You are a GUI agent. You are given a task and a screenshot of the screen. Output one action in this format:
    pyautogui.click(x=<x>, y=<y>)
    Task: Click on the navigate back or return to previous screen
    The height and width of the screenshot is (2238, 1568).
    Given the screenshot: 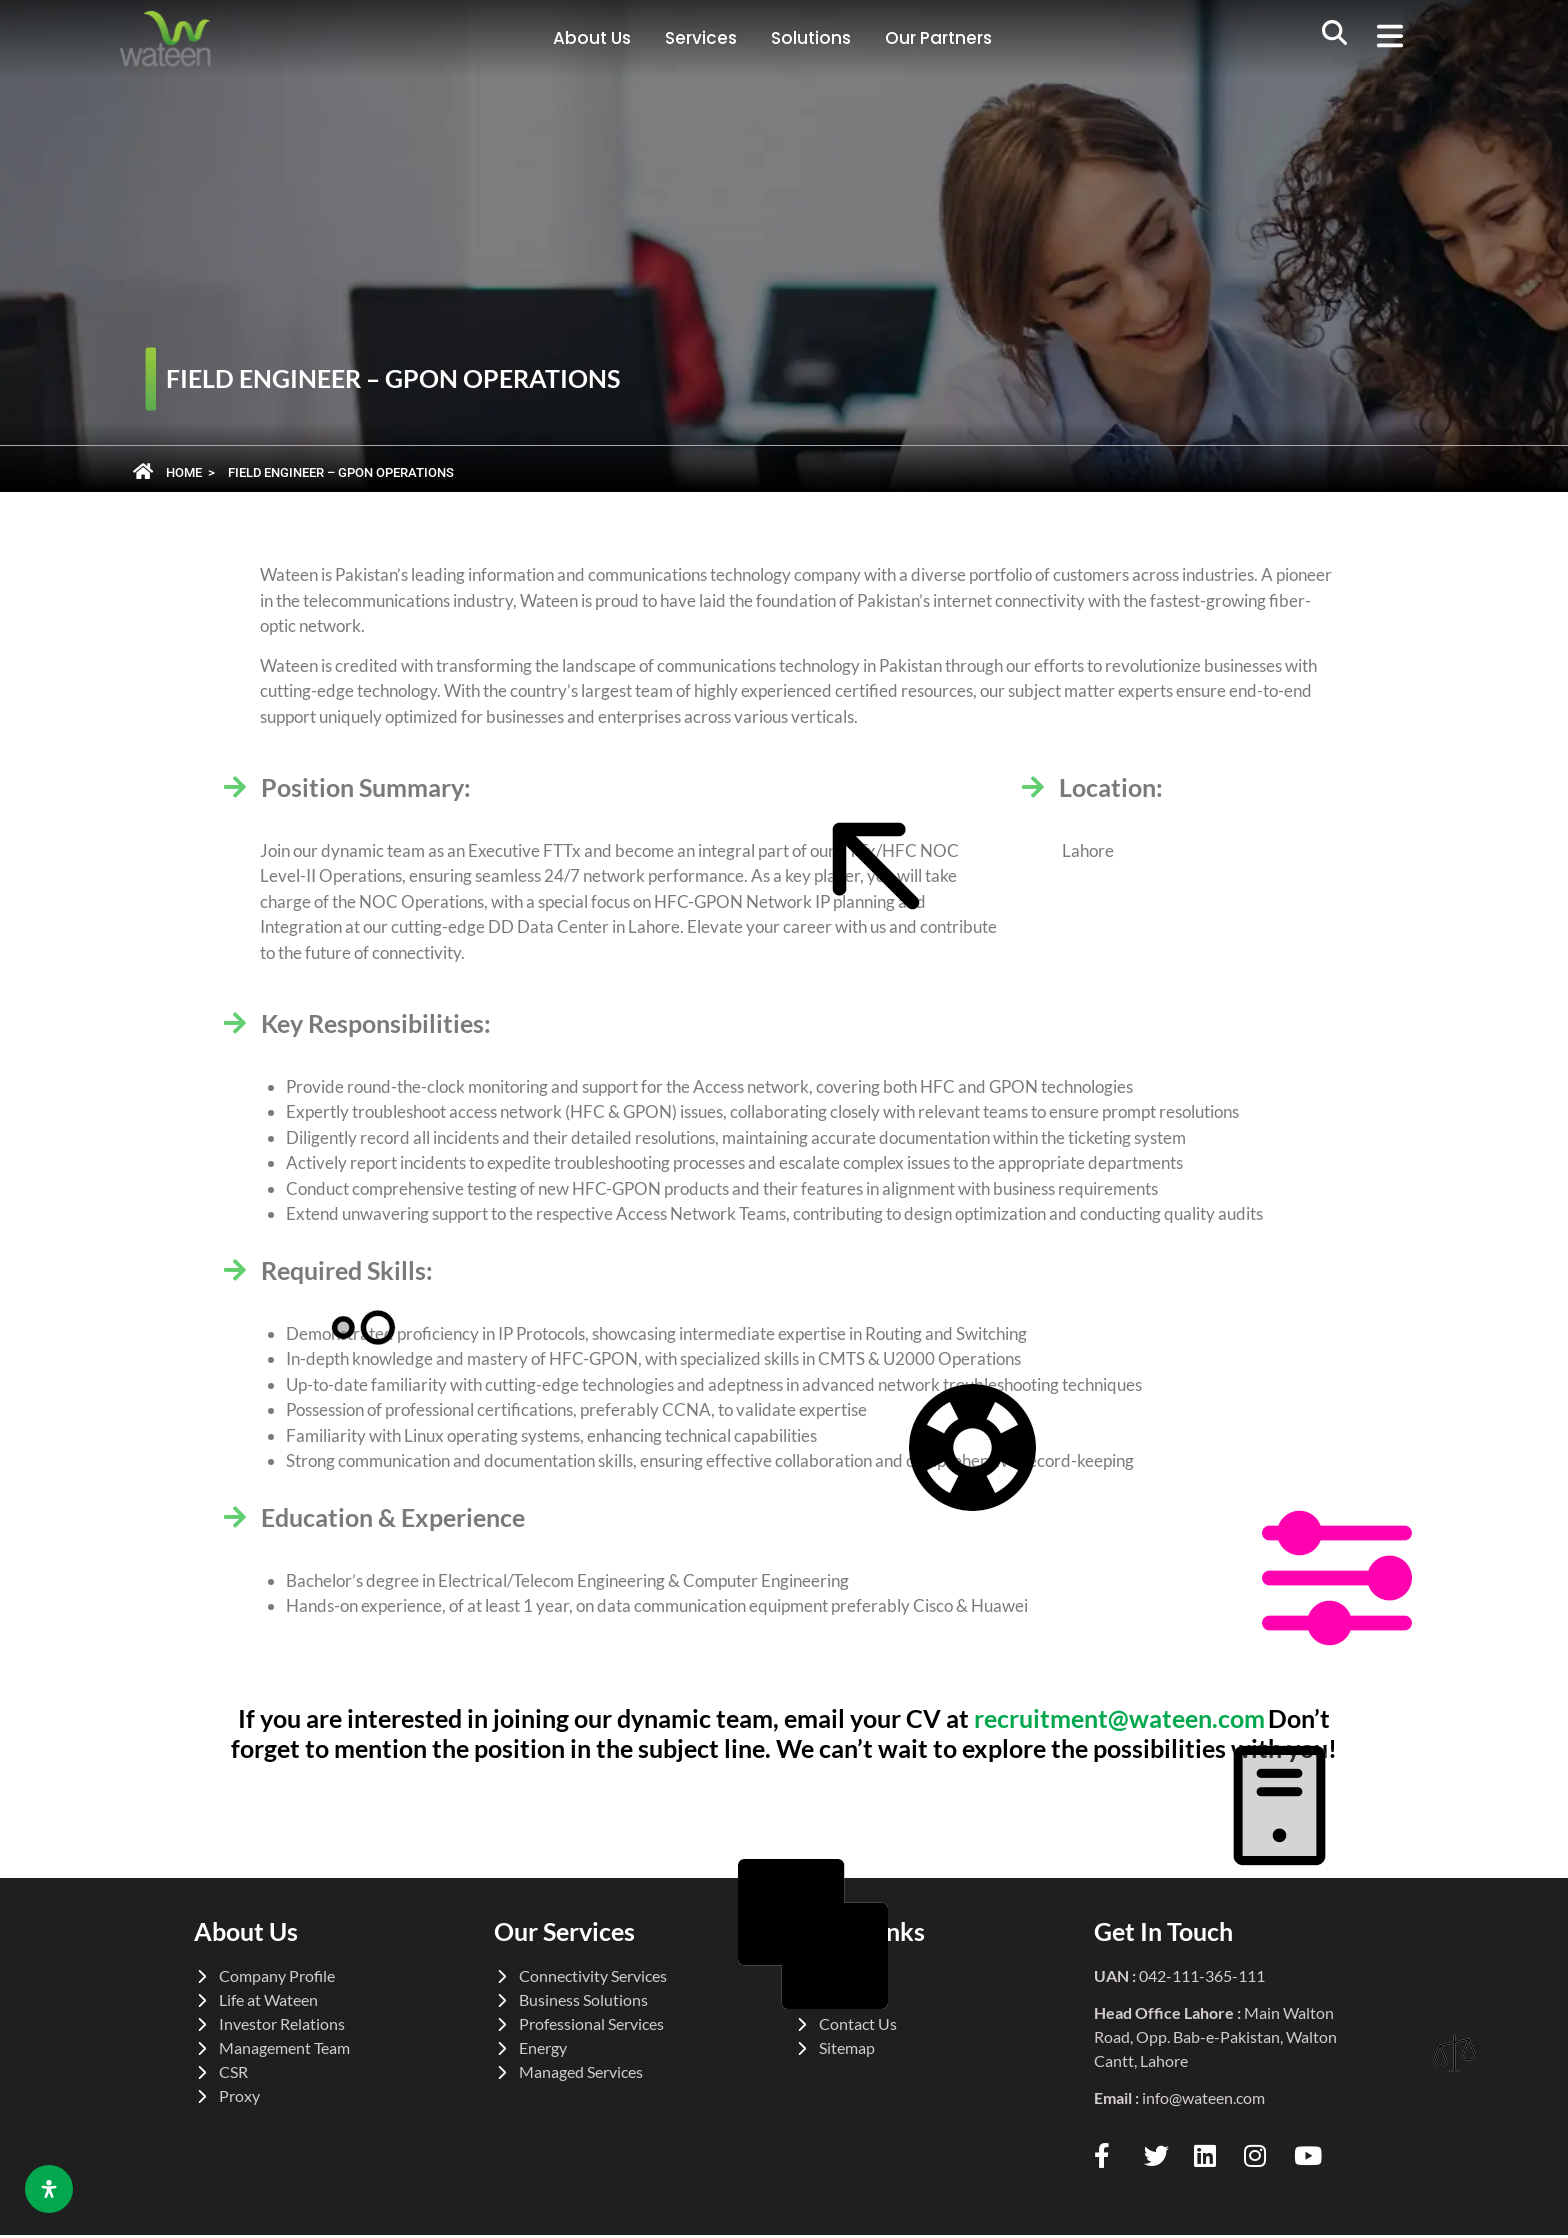 What is the action you would take?
    pyautogui.click(x=876, y=866)
    